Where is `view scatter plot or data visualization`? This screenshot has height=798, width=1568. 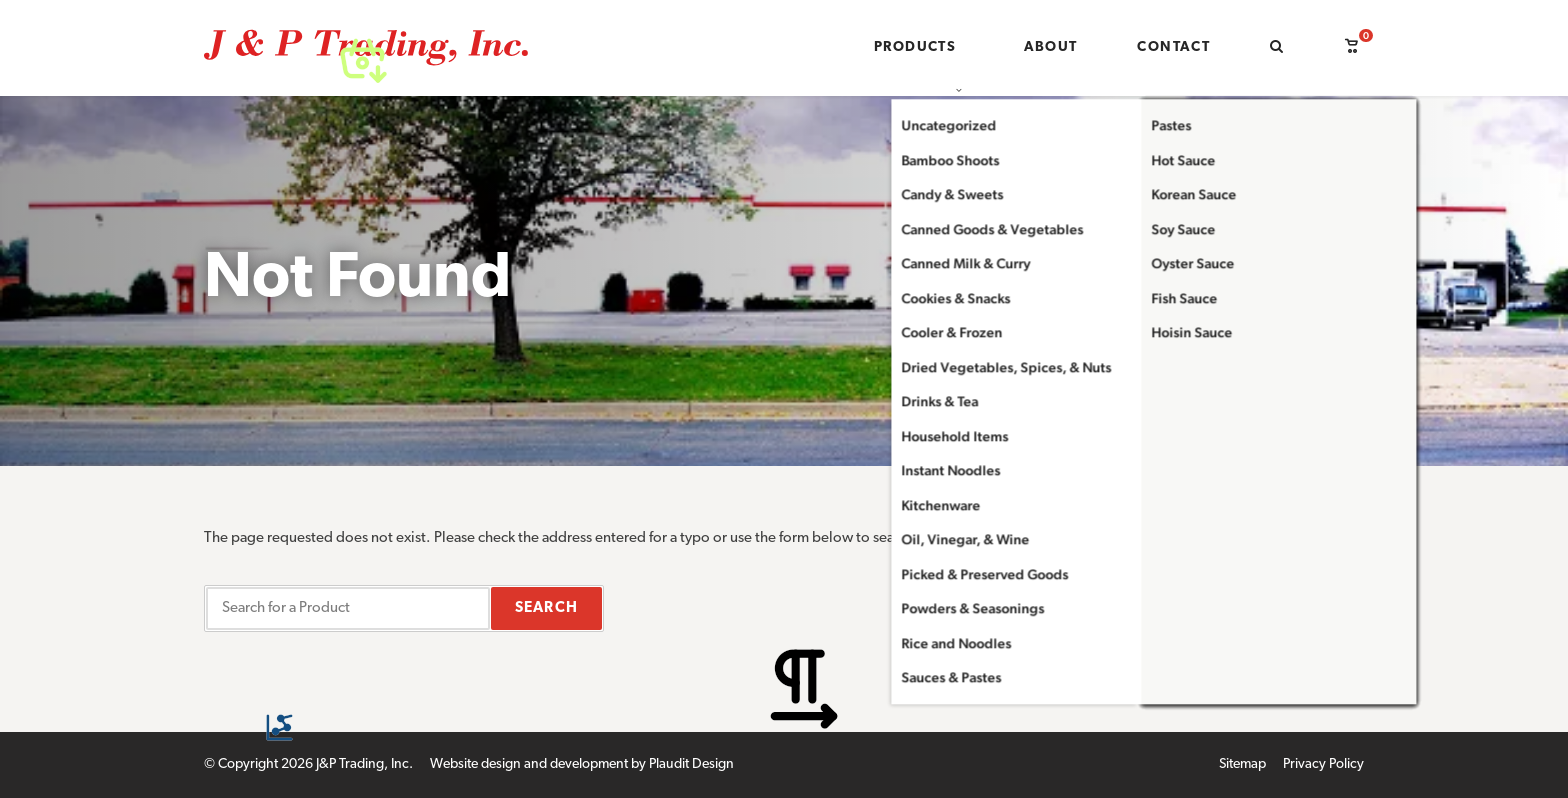
view scatter plot or data visualization is located at coordinates (279, 727).